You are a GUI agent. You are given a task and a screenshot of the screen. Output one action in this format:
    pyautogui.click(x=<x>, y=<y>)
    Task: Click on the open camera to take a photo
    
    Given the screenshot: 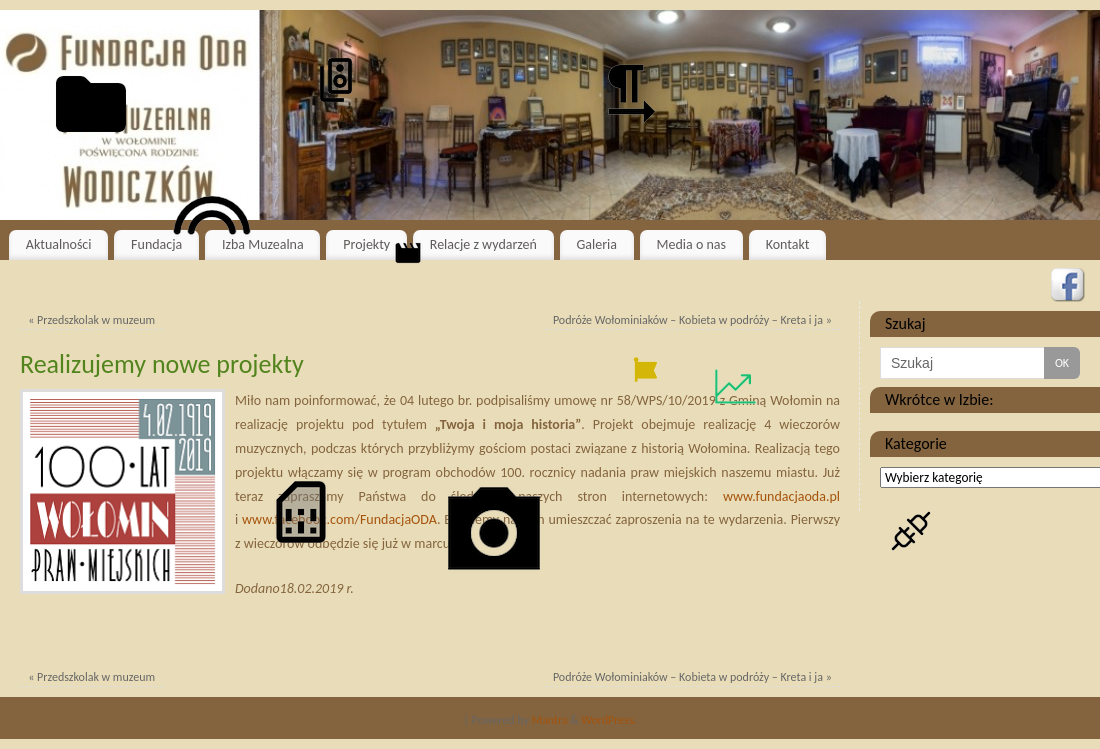 What is the action you would take?
    pyautogui.click(x=494, y=533)
    